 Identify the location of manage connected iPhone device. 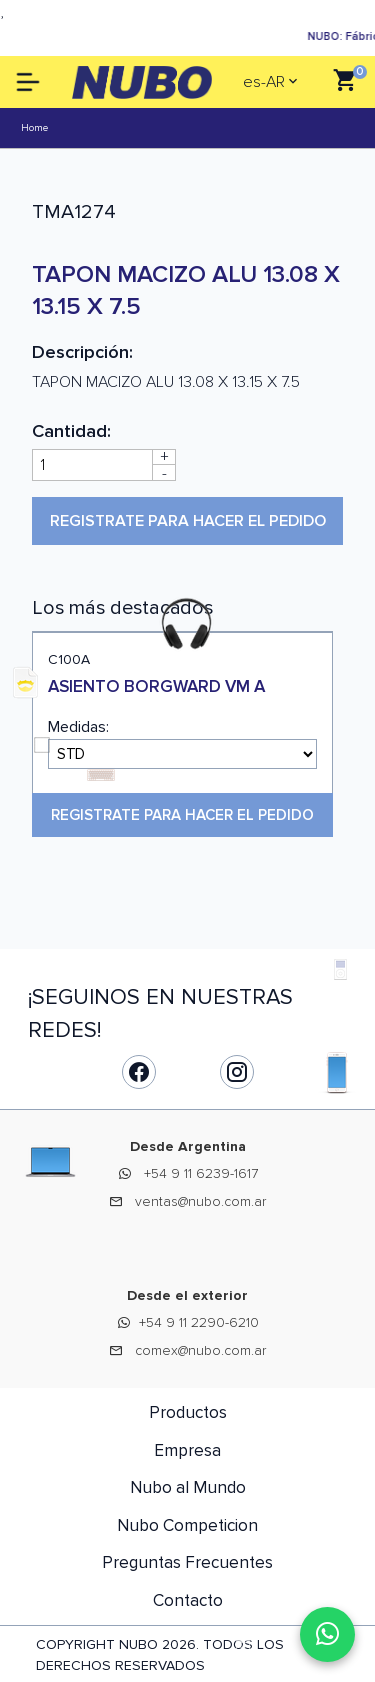
(337, 1073).